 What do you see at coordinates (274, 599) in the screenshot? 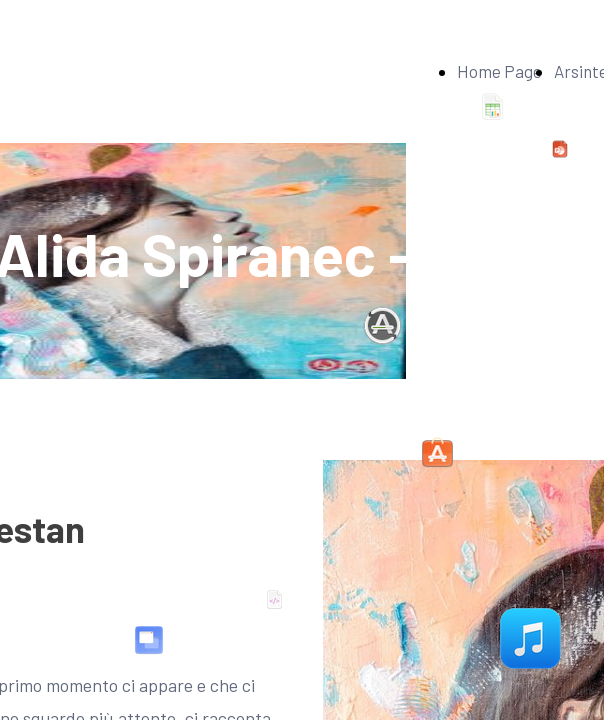
I see `an xml file type indicator` at bounding box center [274, 599].